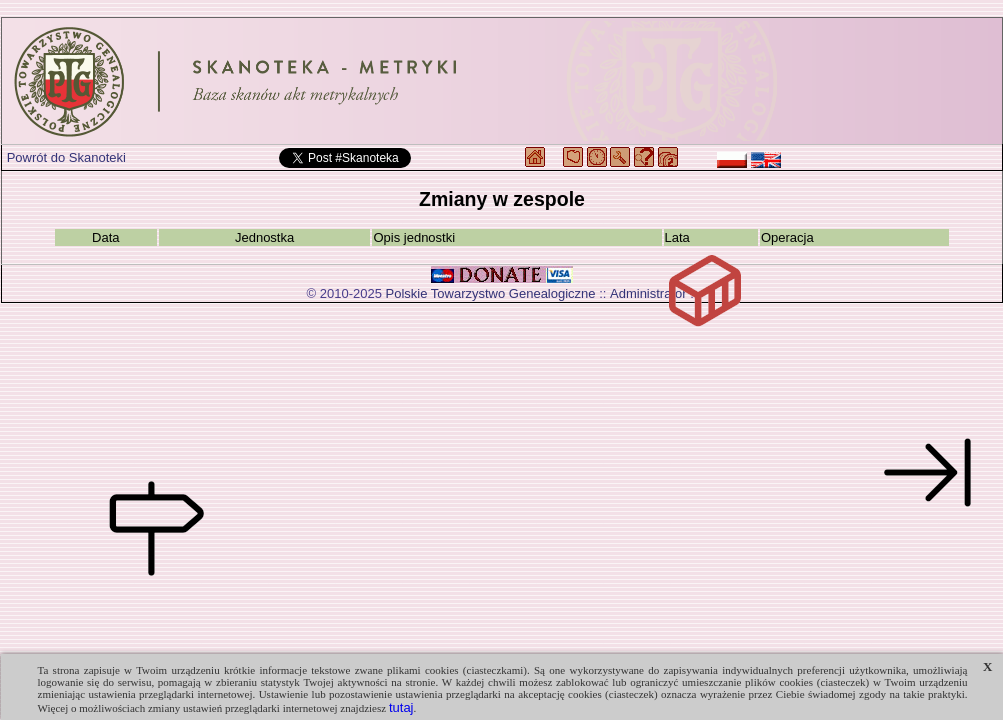  I want to click on move item to the end of a list, so click(929, 472).